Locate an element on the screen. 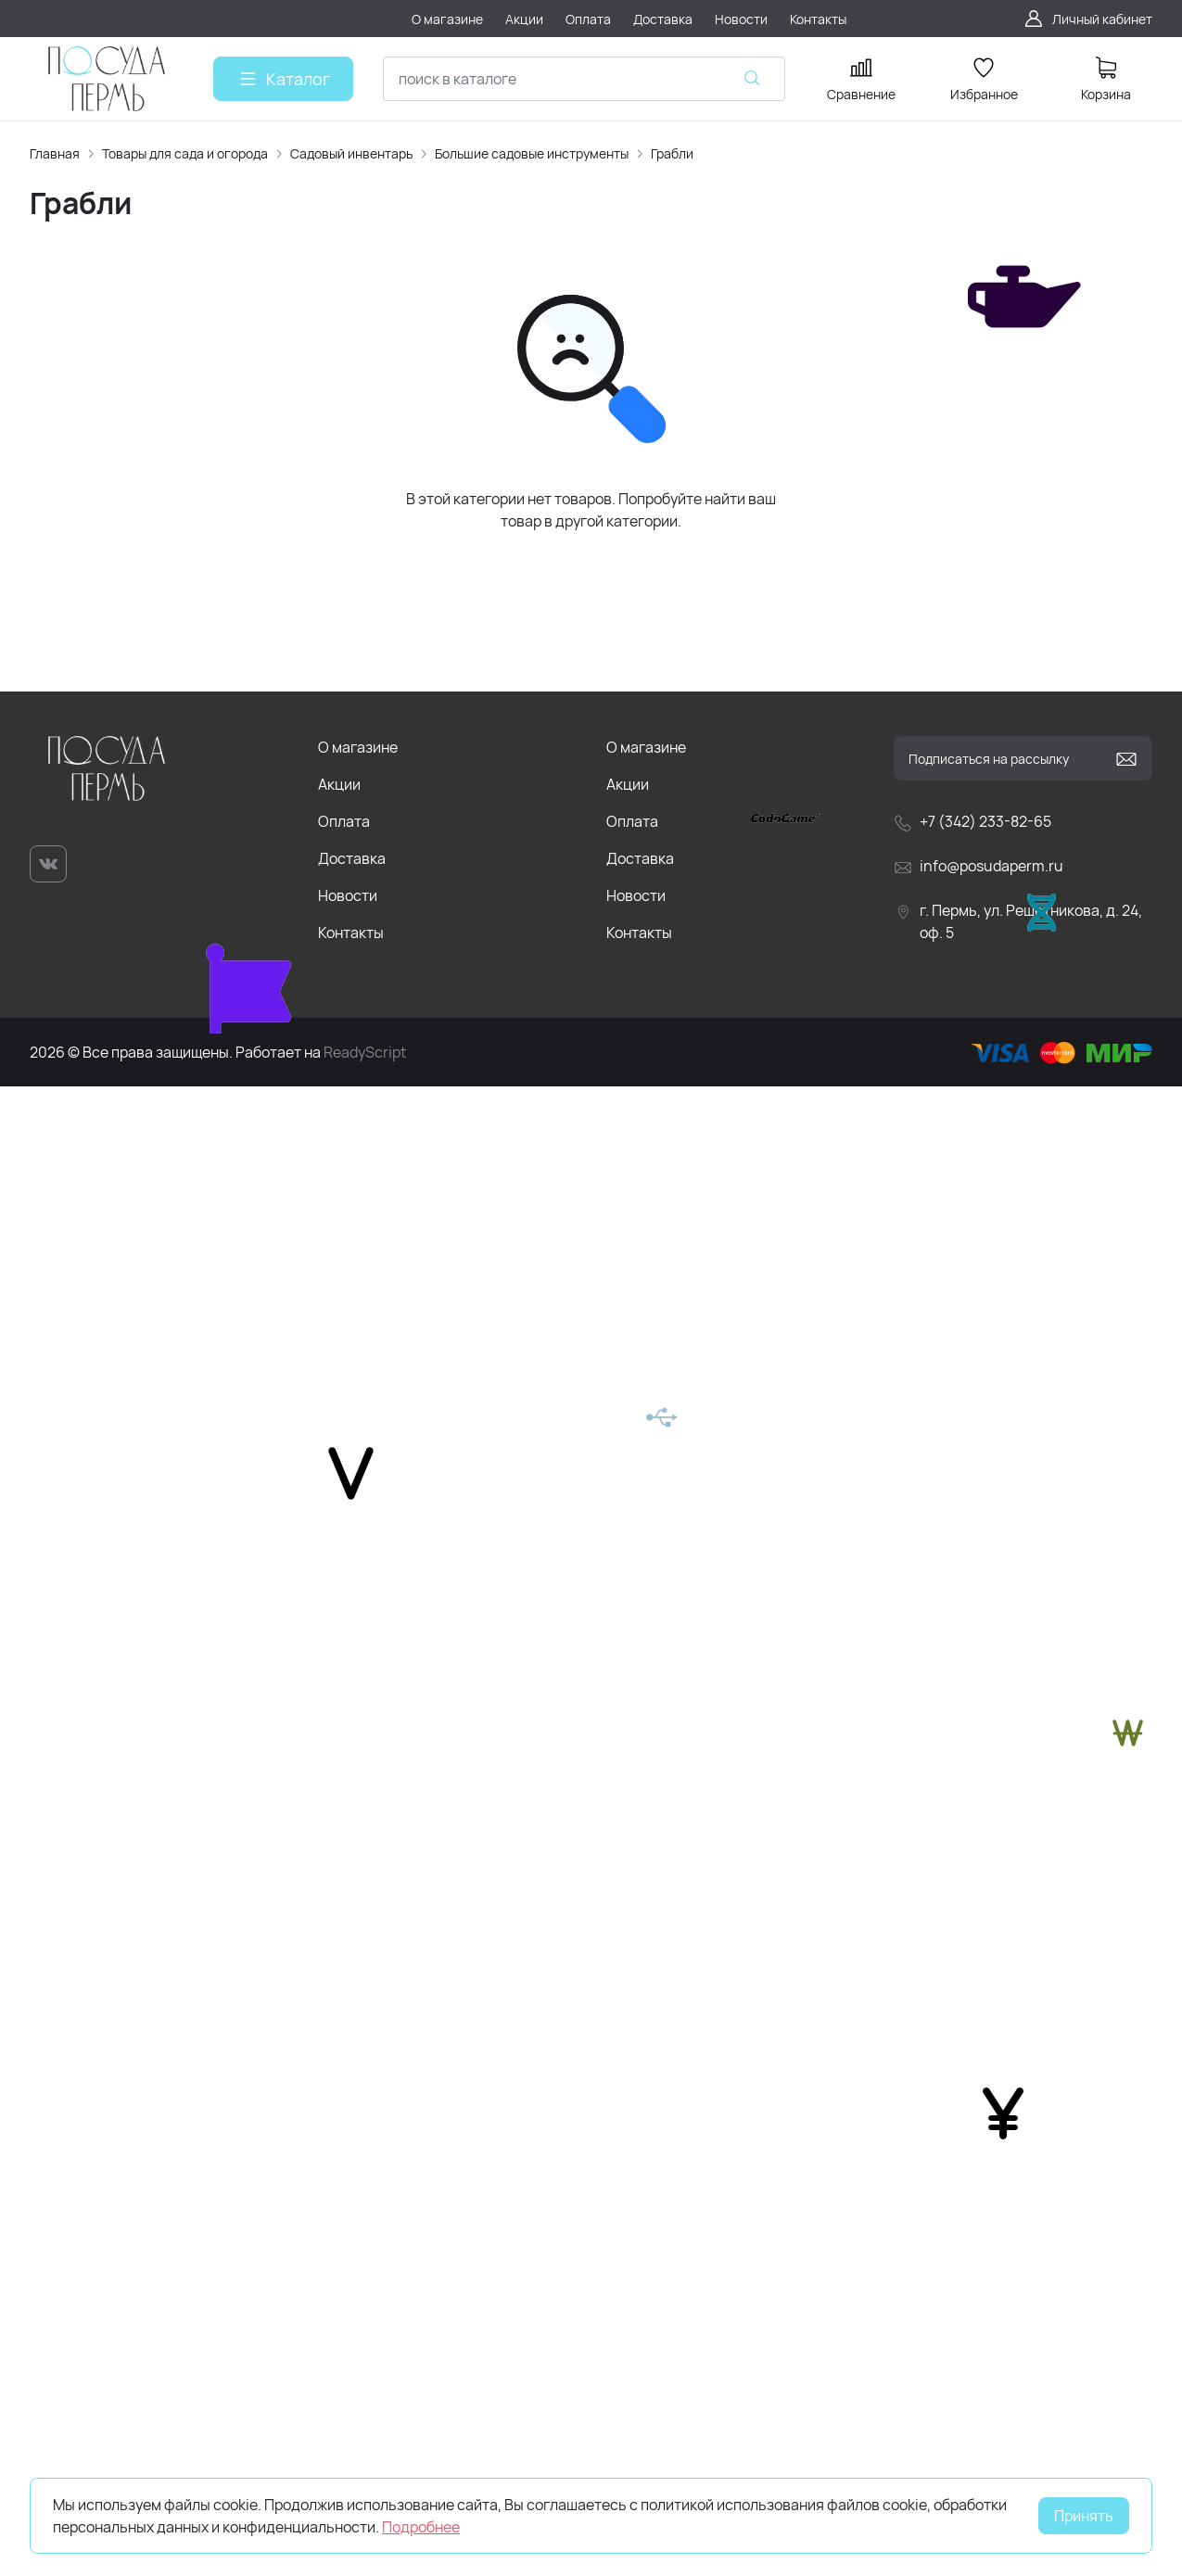 The height and width of the screenshot is (2576, 1182). indicates USB connection available is located at coordinates (662, 1417).